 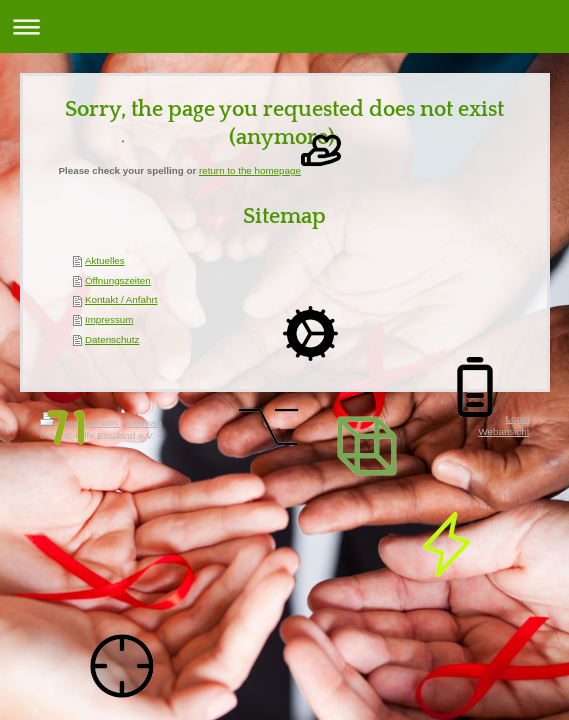 I want to click on center map on current location, so click(x=122, y=666).